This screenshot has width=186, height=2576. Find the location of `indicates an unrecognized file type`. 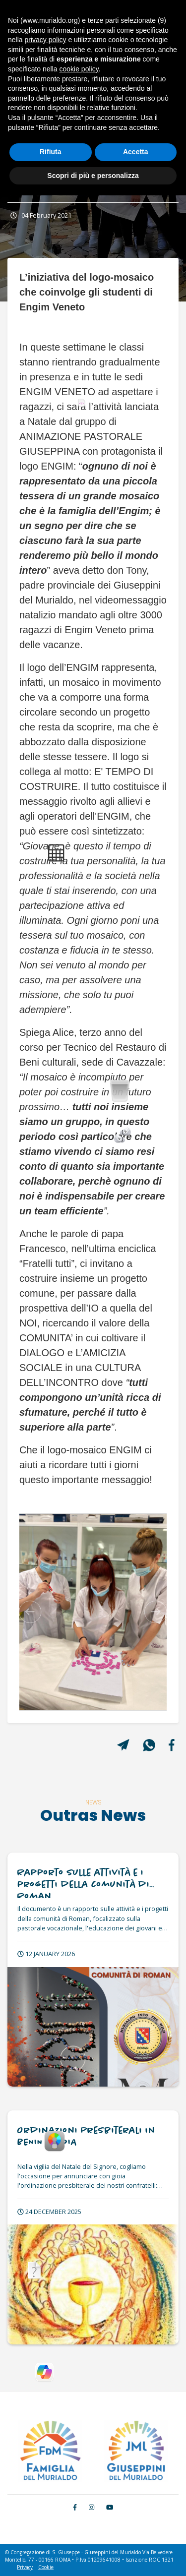

indicates an unrecognized file type is located at coordinates (34, 2271).